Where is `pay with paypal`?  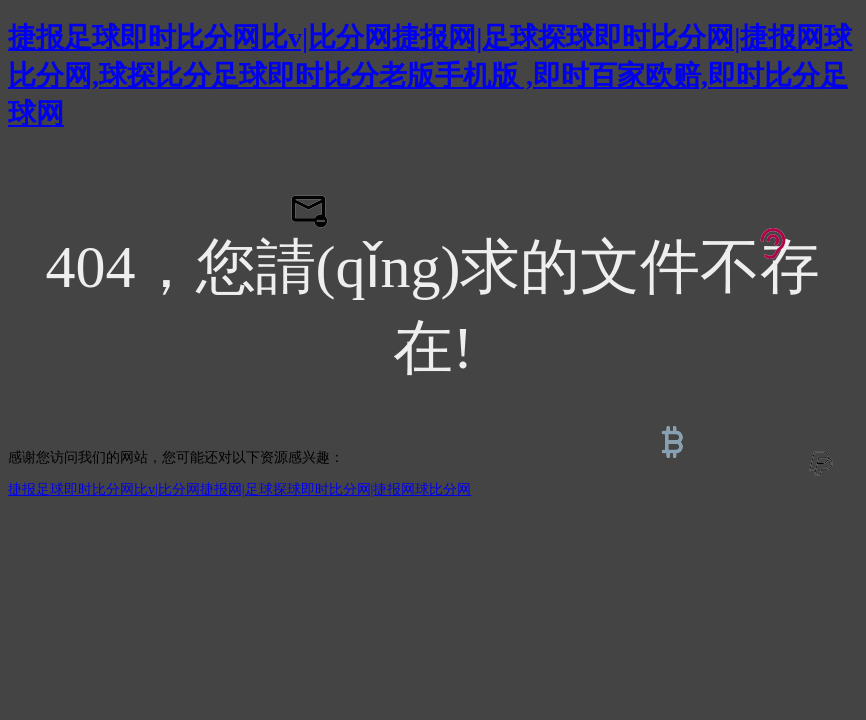 pay with paypal is located at coordinates (820, 463).